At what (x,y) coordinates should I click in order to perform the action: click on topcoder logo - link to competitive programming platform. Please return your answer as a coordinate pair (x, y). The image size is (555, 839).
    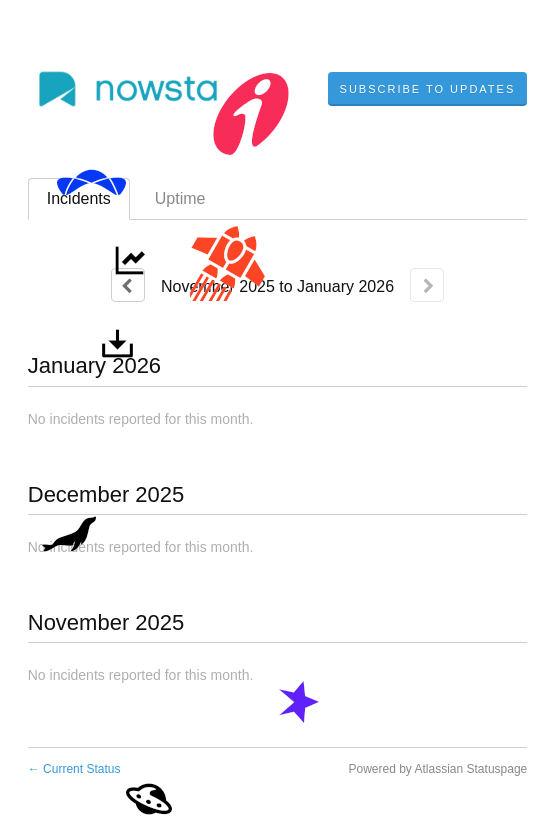
    Looking at the image, I should click on (91, 182).